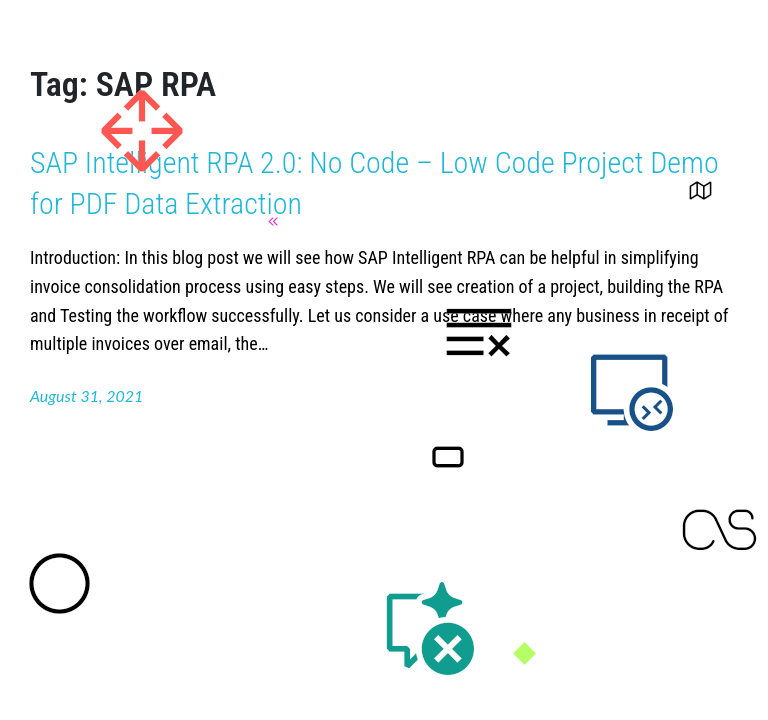 The image size is (768, 720). I want to click on move or reposition an element, so click(142, 134).